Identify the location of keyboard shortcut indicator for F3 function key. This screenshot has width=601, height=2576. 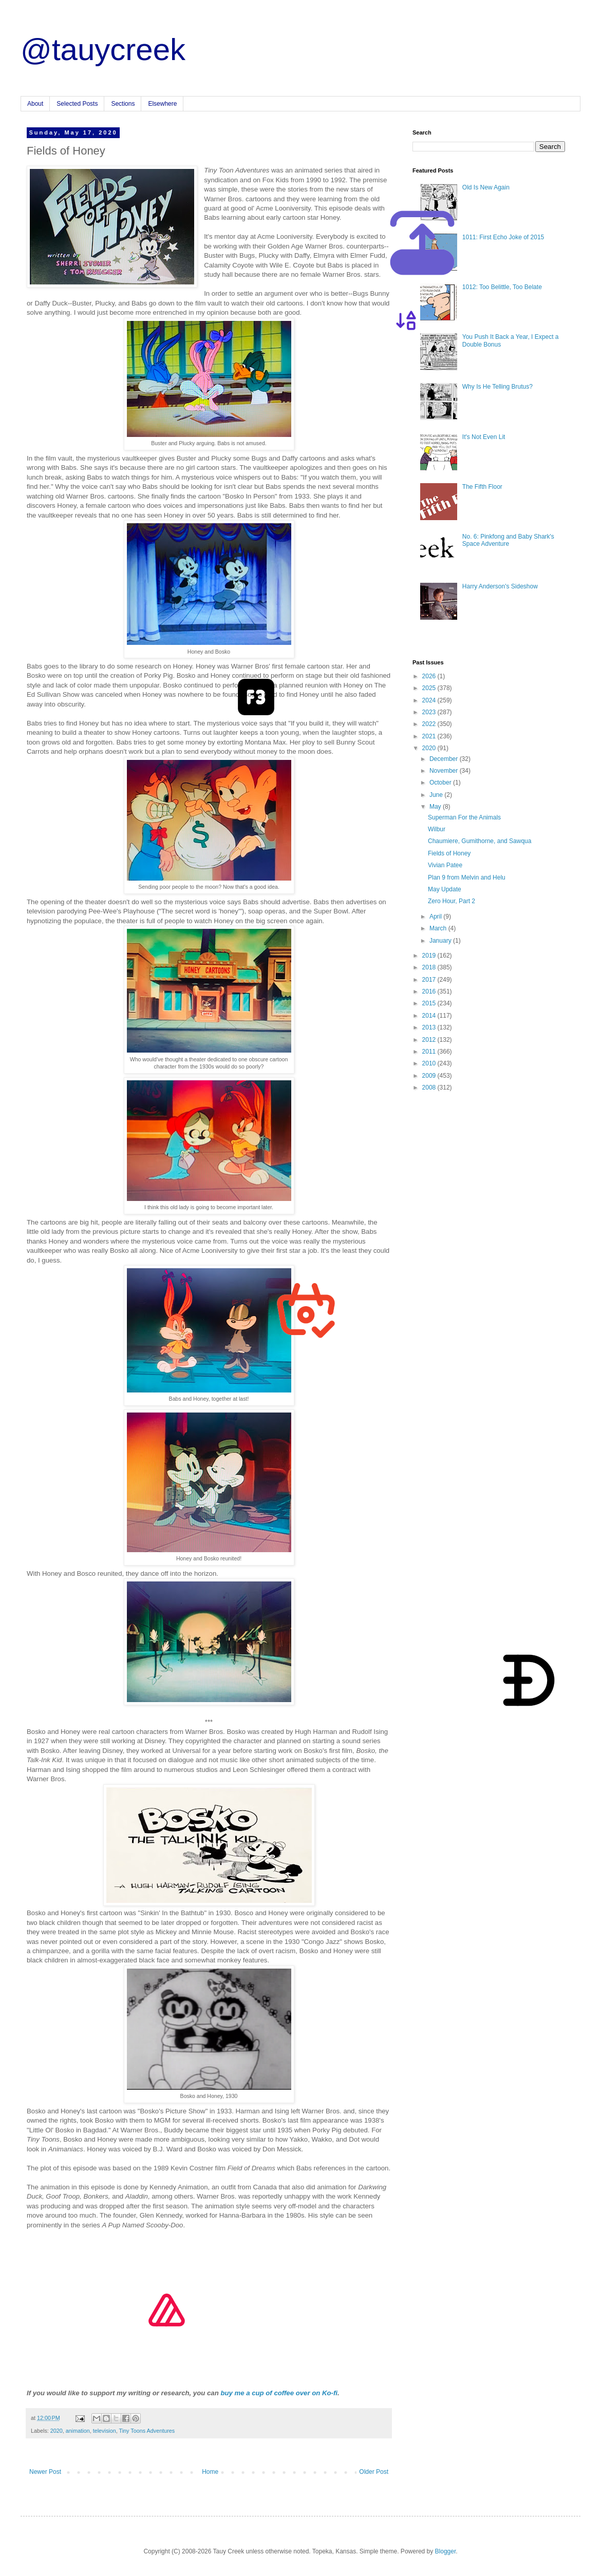
(256, 697).